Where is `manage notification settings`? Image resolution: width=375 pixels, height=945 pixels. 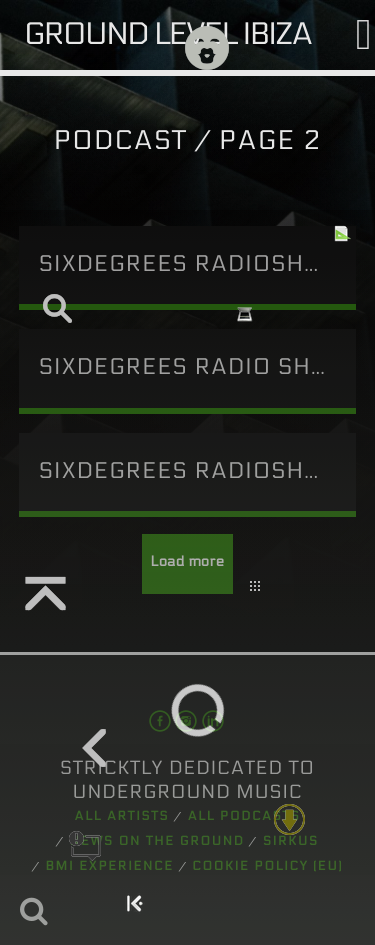
manage notification settings is located at coordinates (86, 846).